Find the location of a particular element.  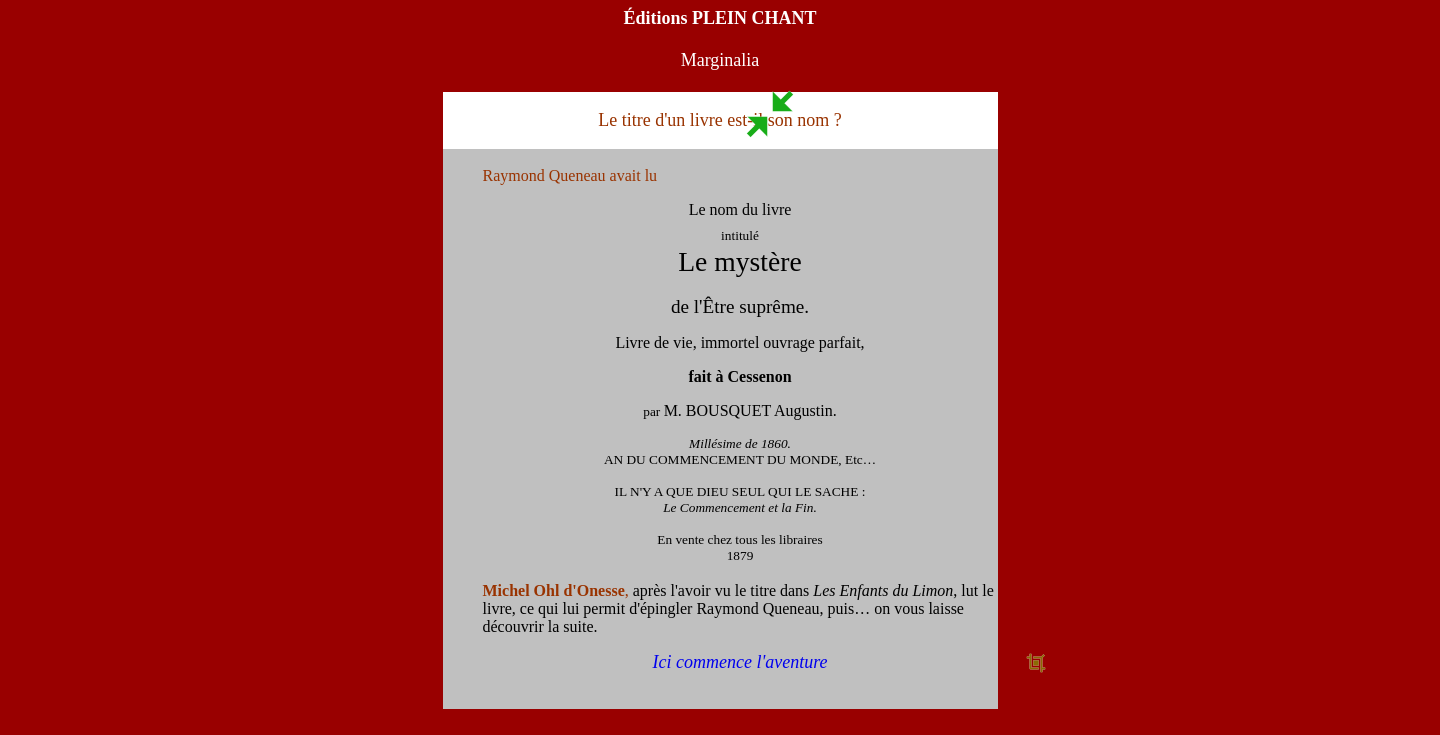

crop an image or photo is located at coordinates (1036, 663).